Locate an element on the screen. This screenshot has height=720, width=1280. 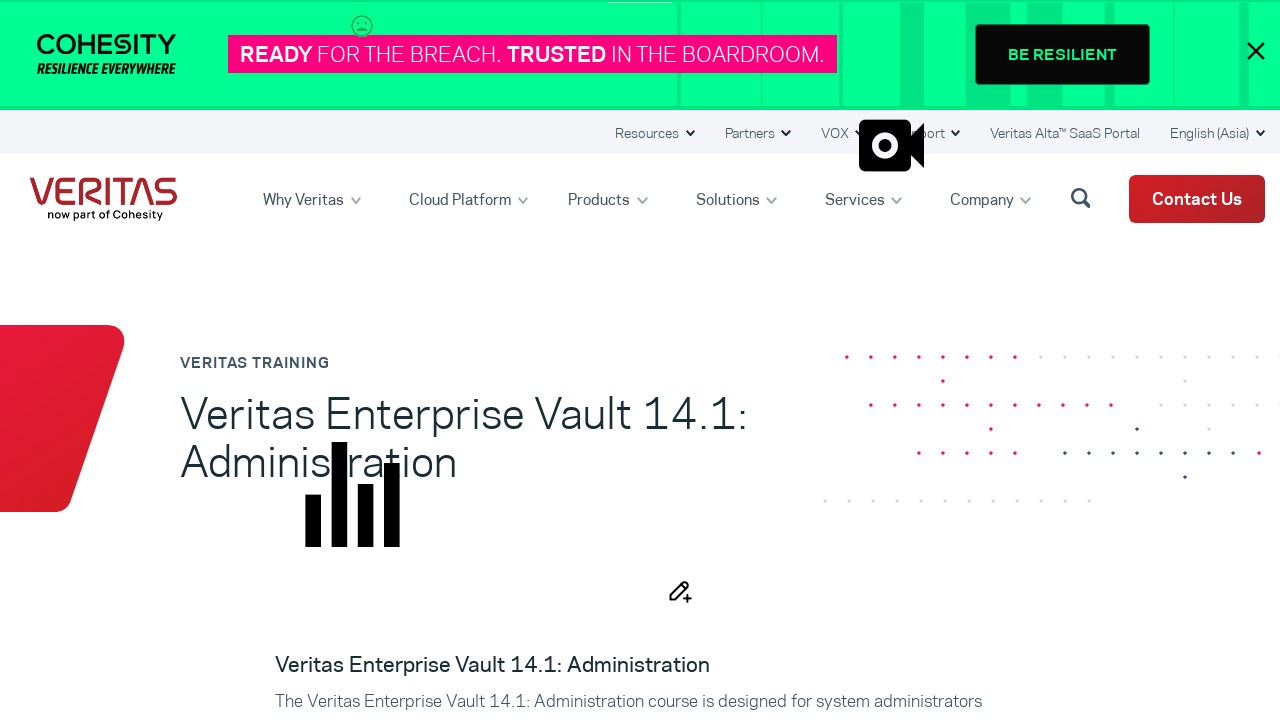
start recording a video is located at coordinates (891, 145).